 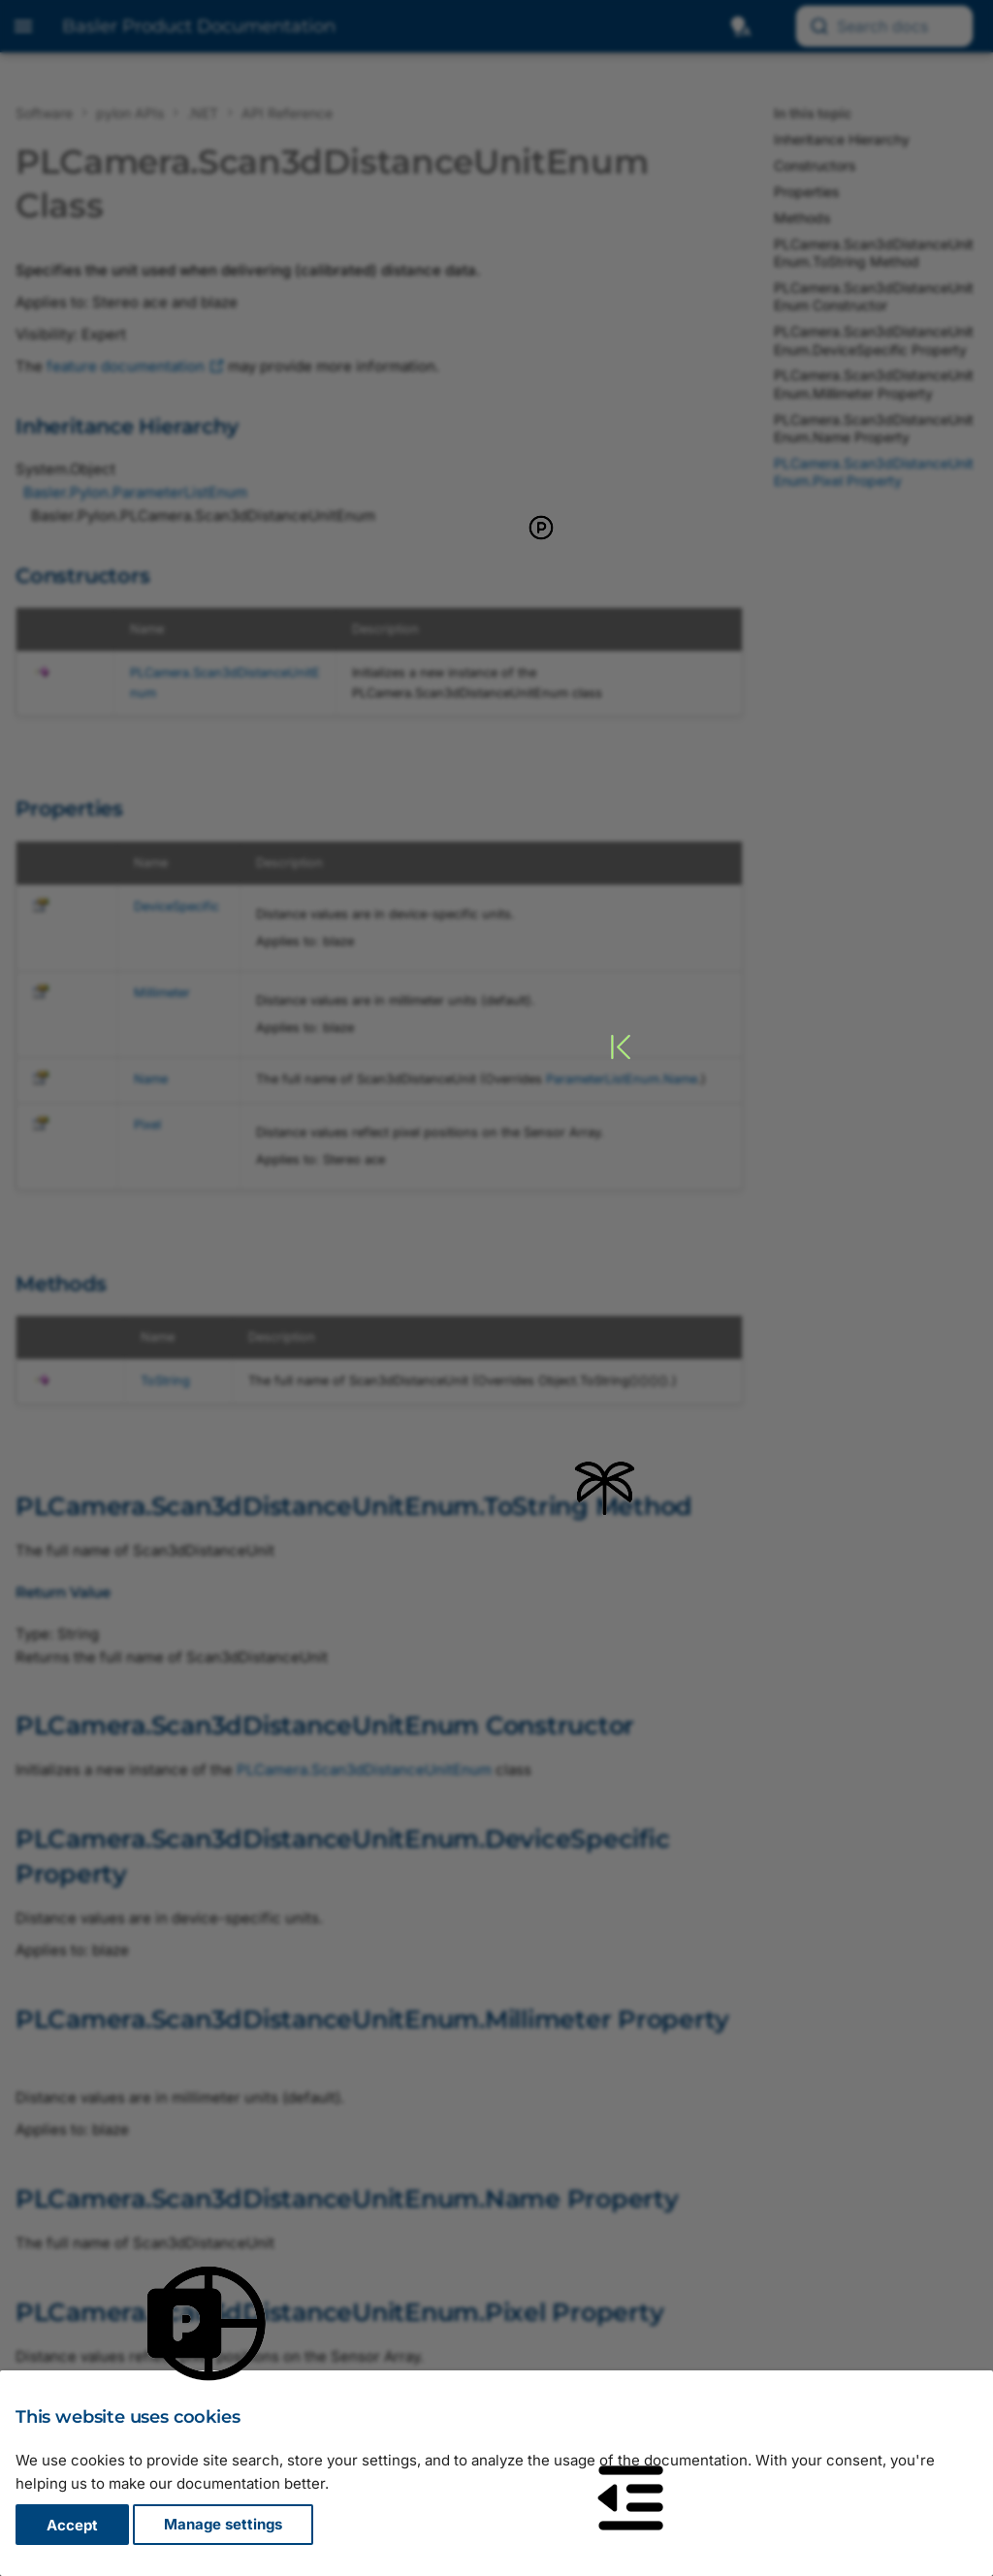 I want to click on indicates parking availability or location, so click(x=541, y=528).